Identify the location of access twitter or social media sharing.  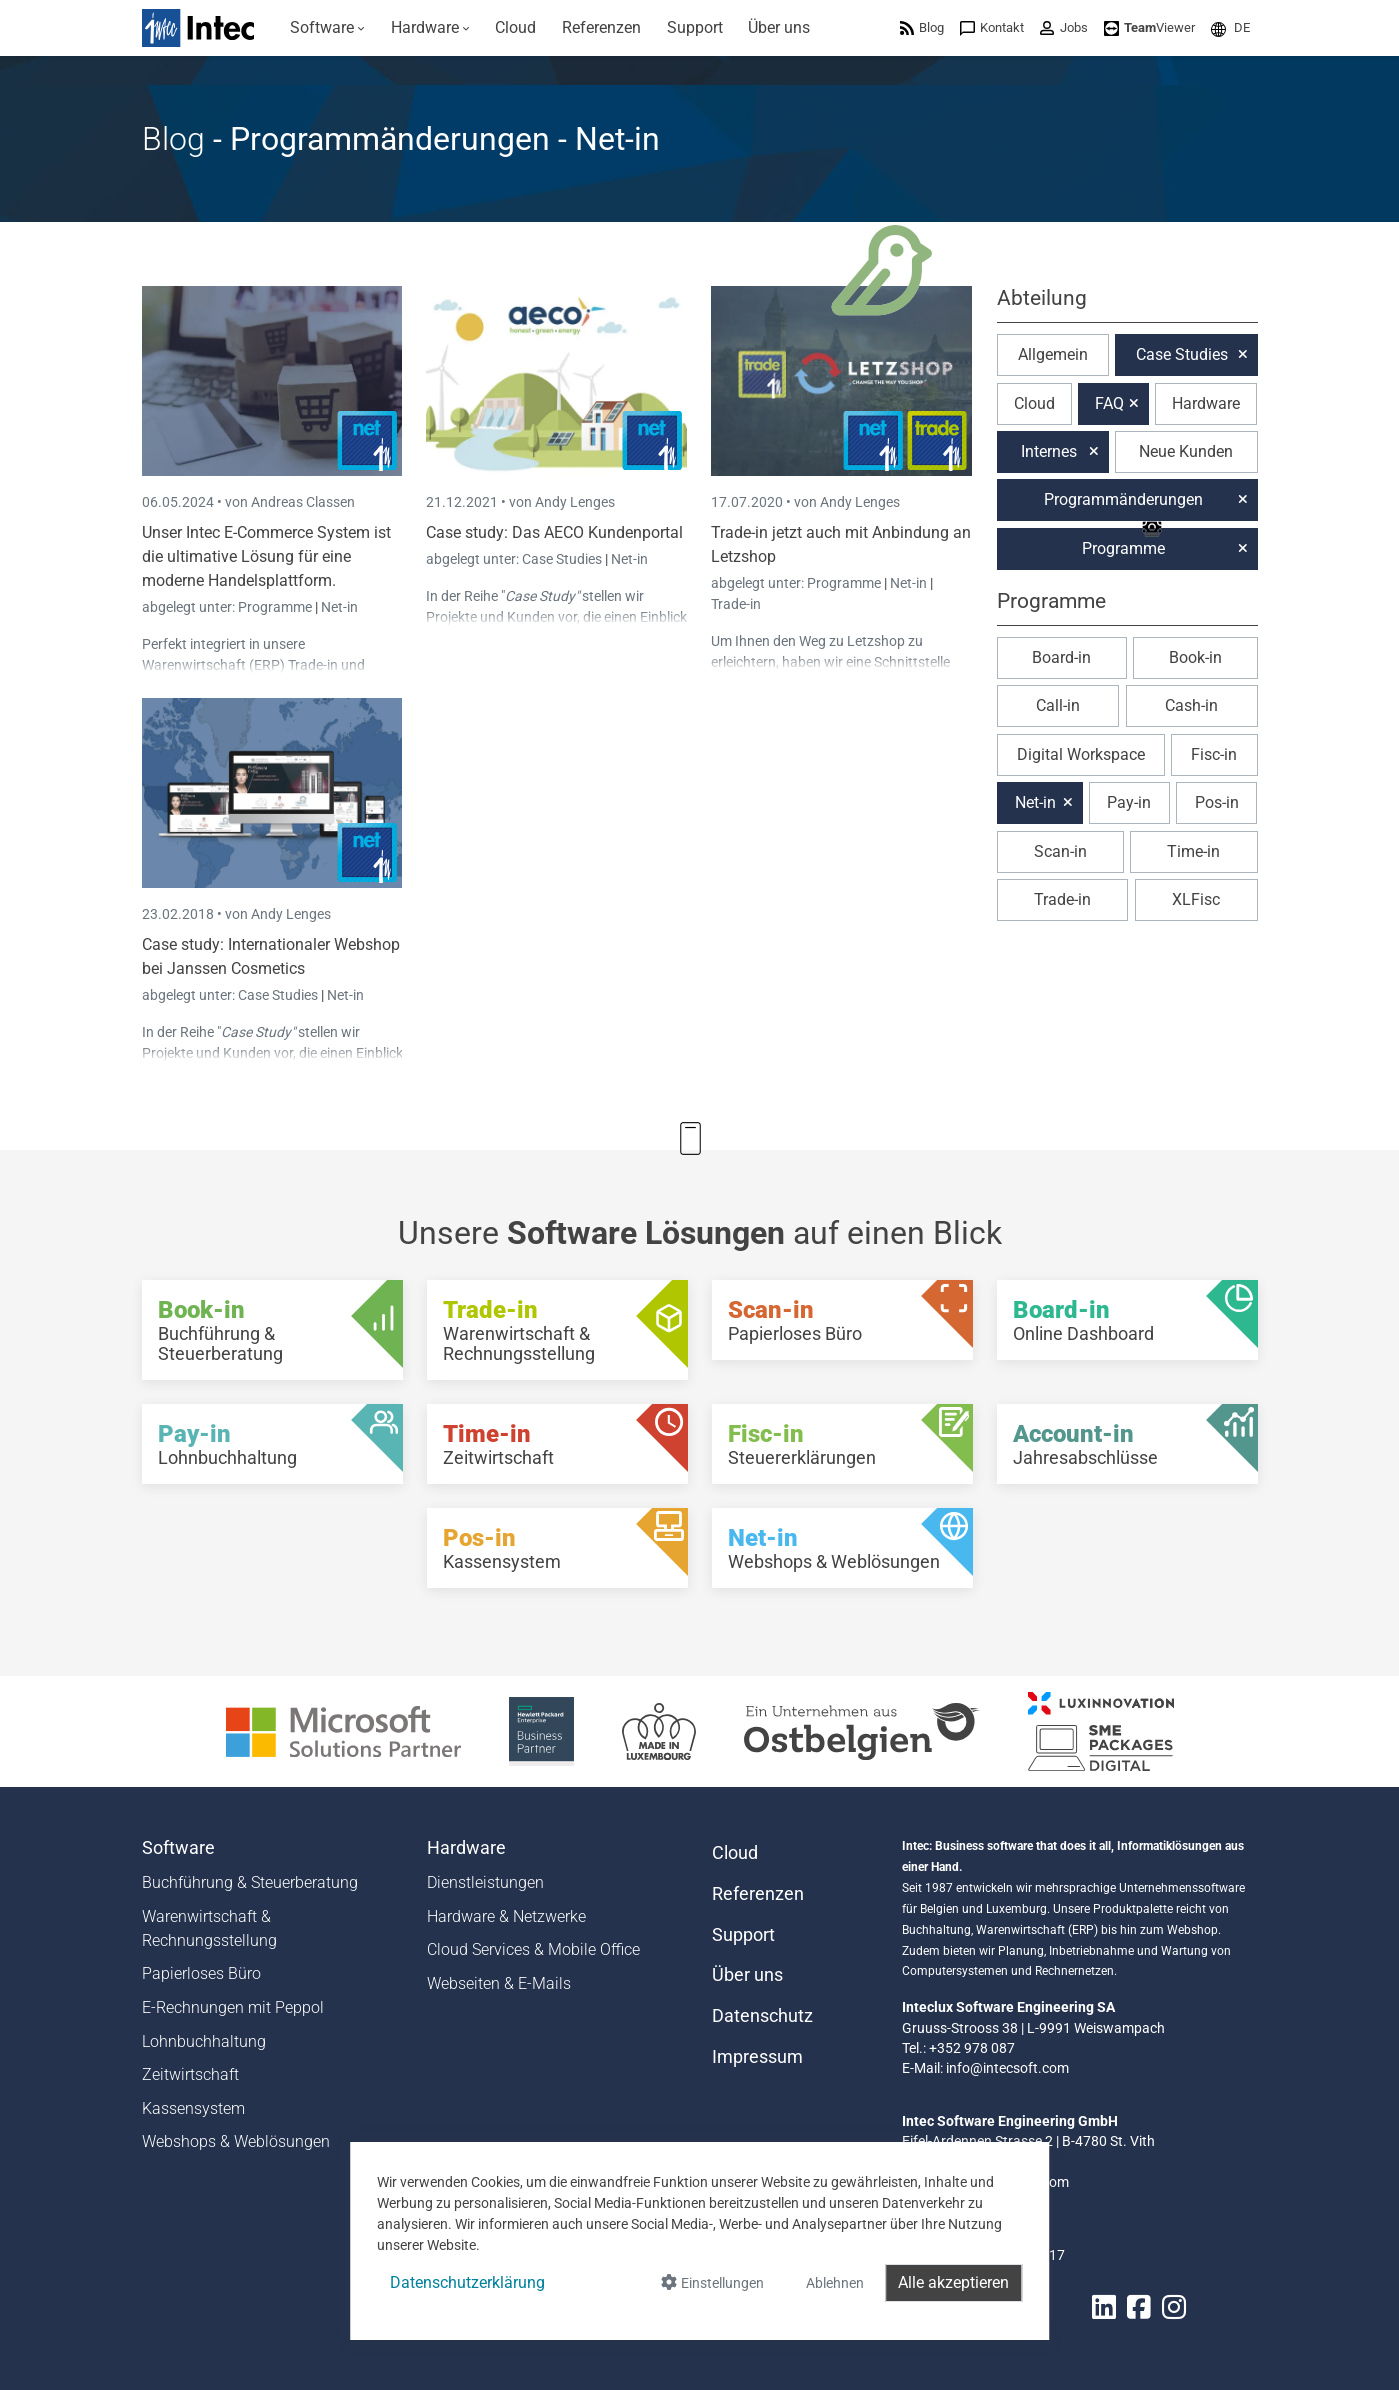
(883, 273).